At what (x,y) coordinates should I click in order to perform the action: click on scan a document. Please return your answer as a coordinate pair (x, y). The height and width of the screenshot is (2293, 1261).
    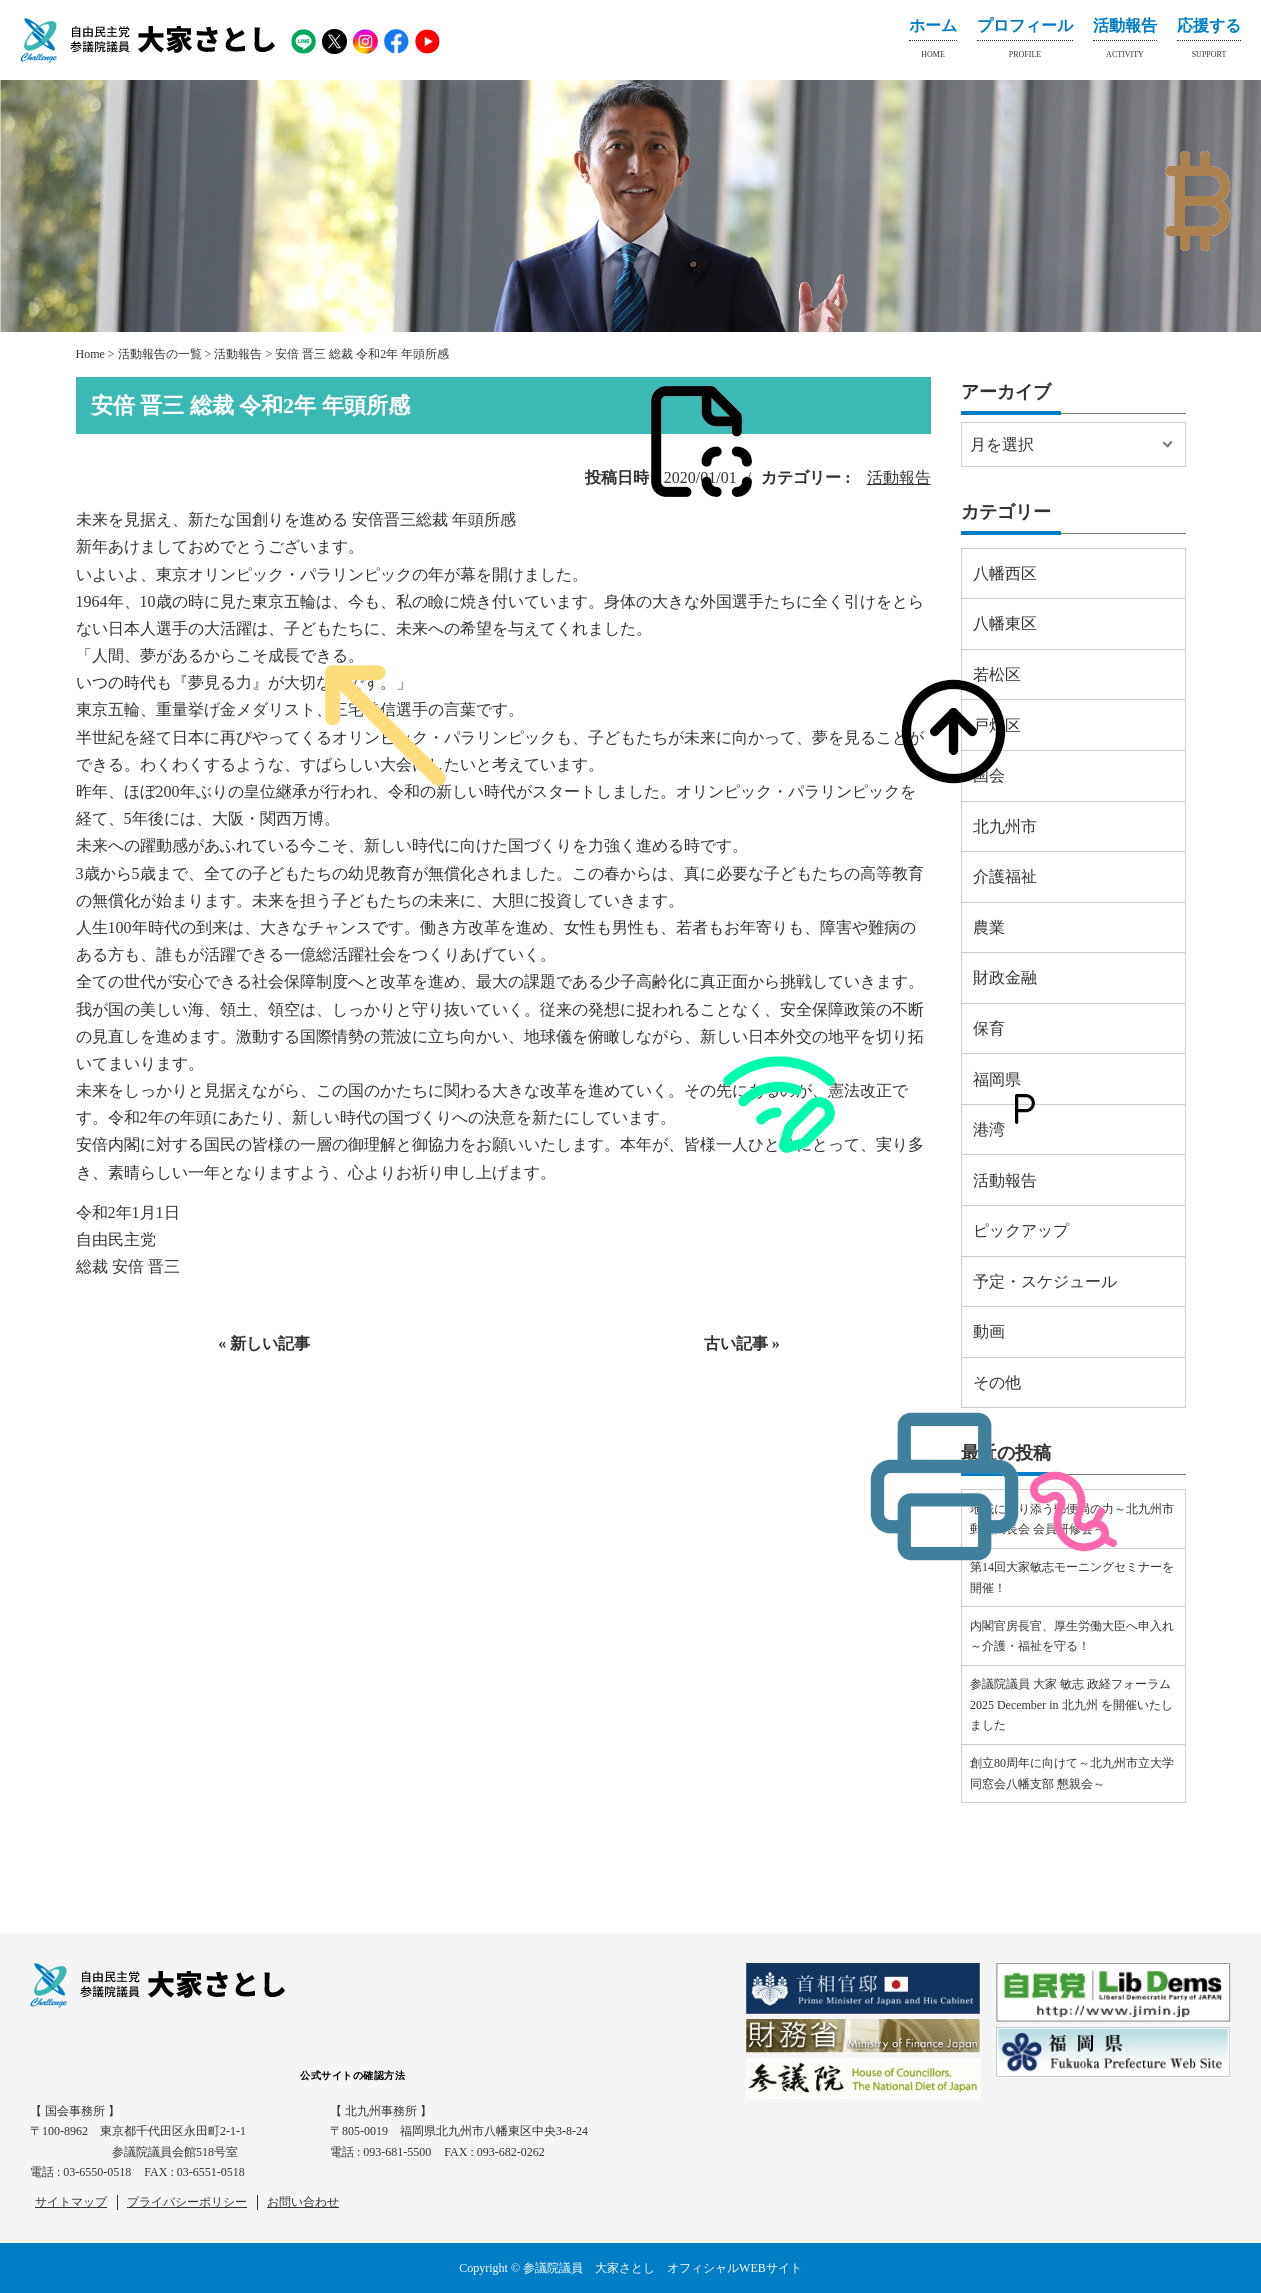
    Looking at the image, I should click on (696, 441).